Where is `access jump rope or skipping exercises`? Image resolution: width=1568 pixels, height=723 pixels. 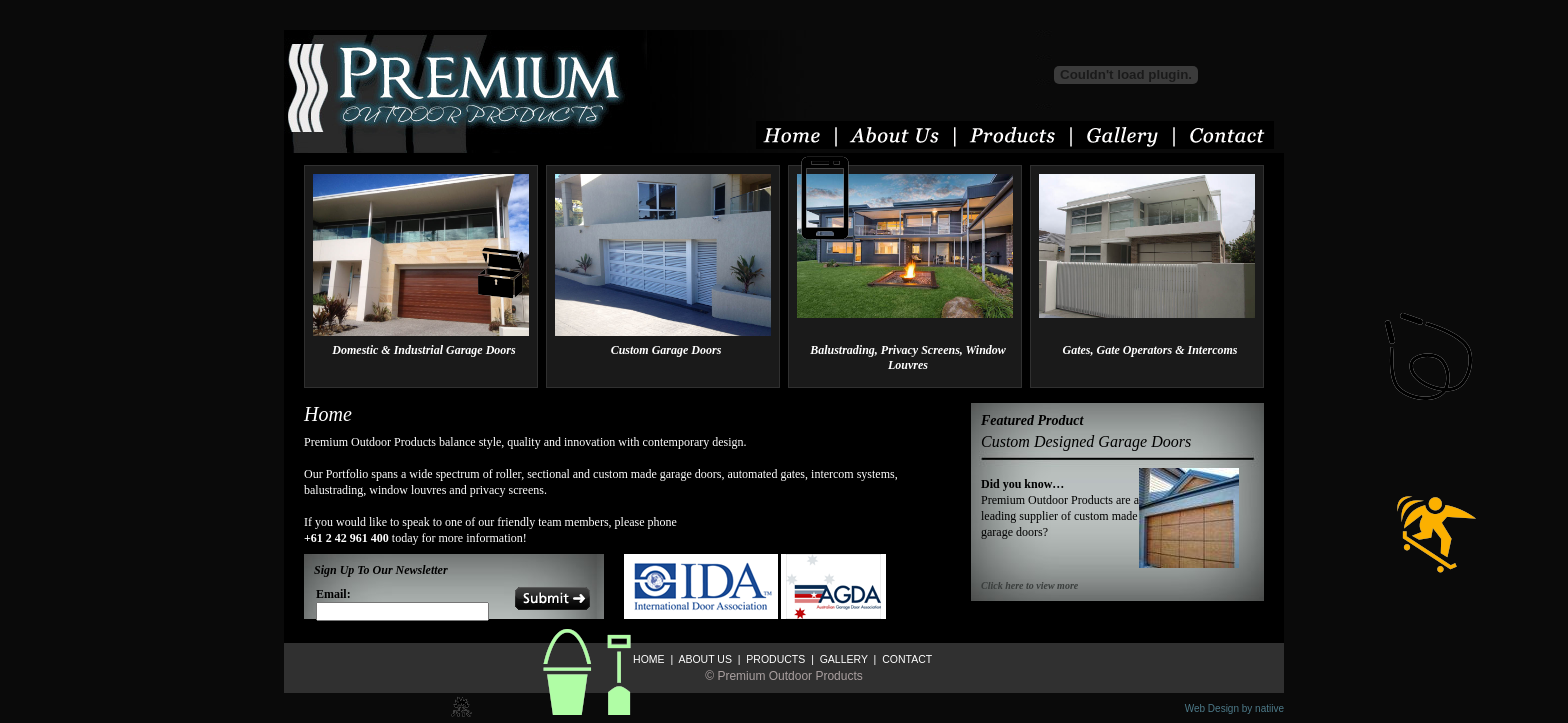 access jump rope or skipping exercises is located at coordinates (1428, 356).